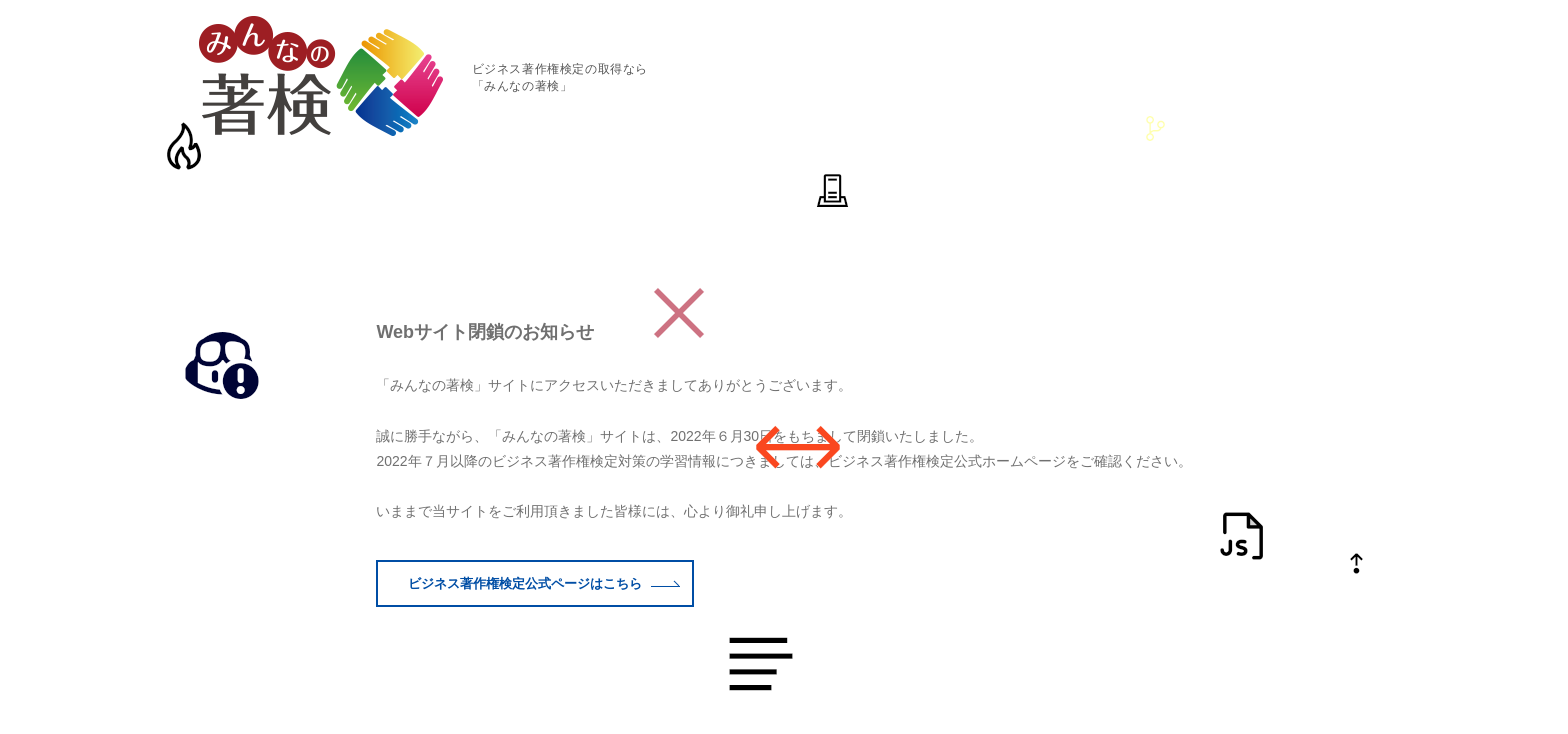 This screenshot has width=1568, height=734. What do you see at coordinates (222, 365) in the screenshot?
I see `indicates a warning or issue with GitHub Copilot` at bounding box center [222, 365].